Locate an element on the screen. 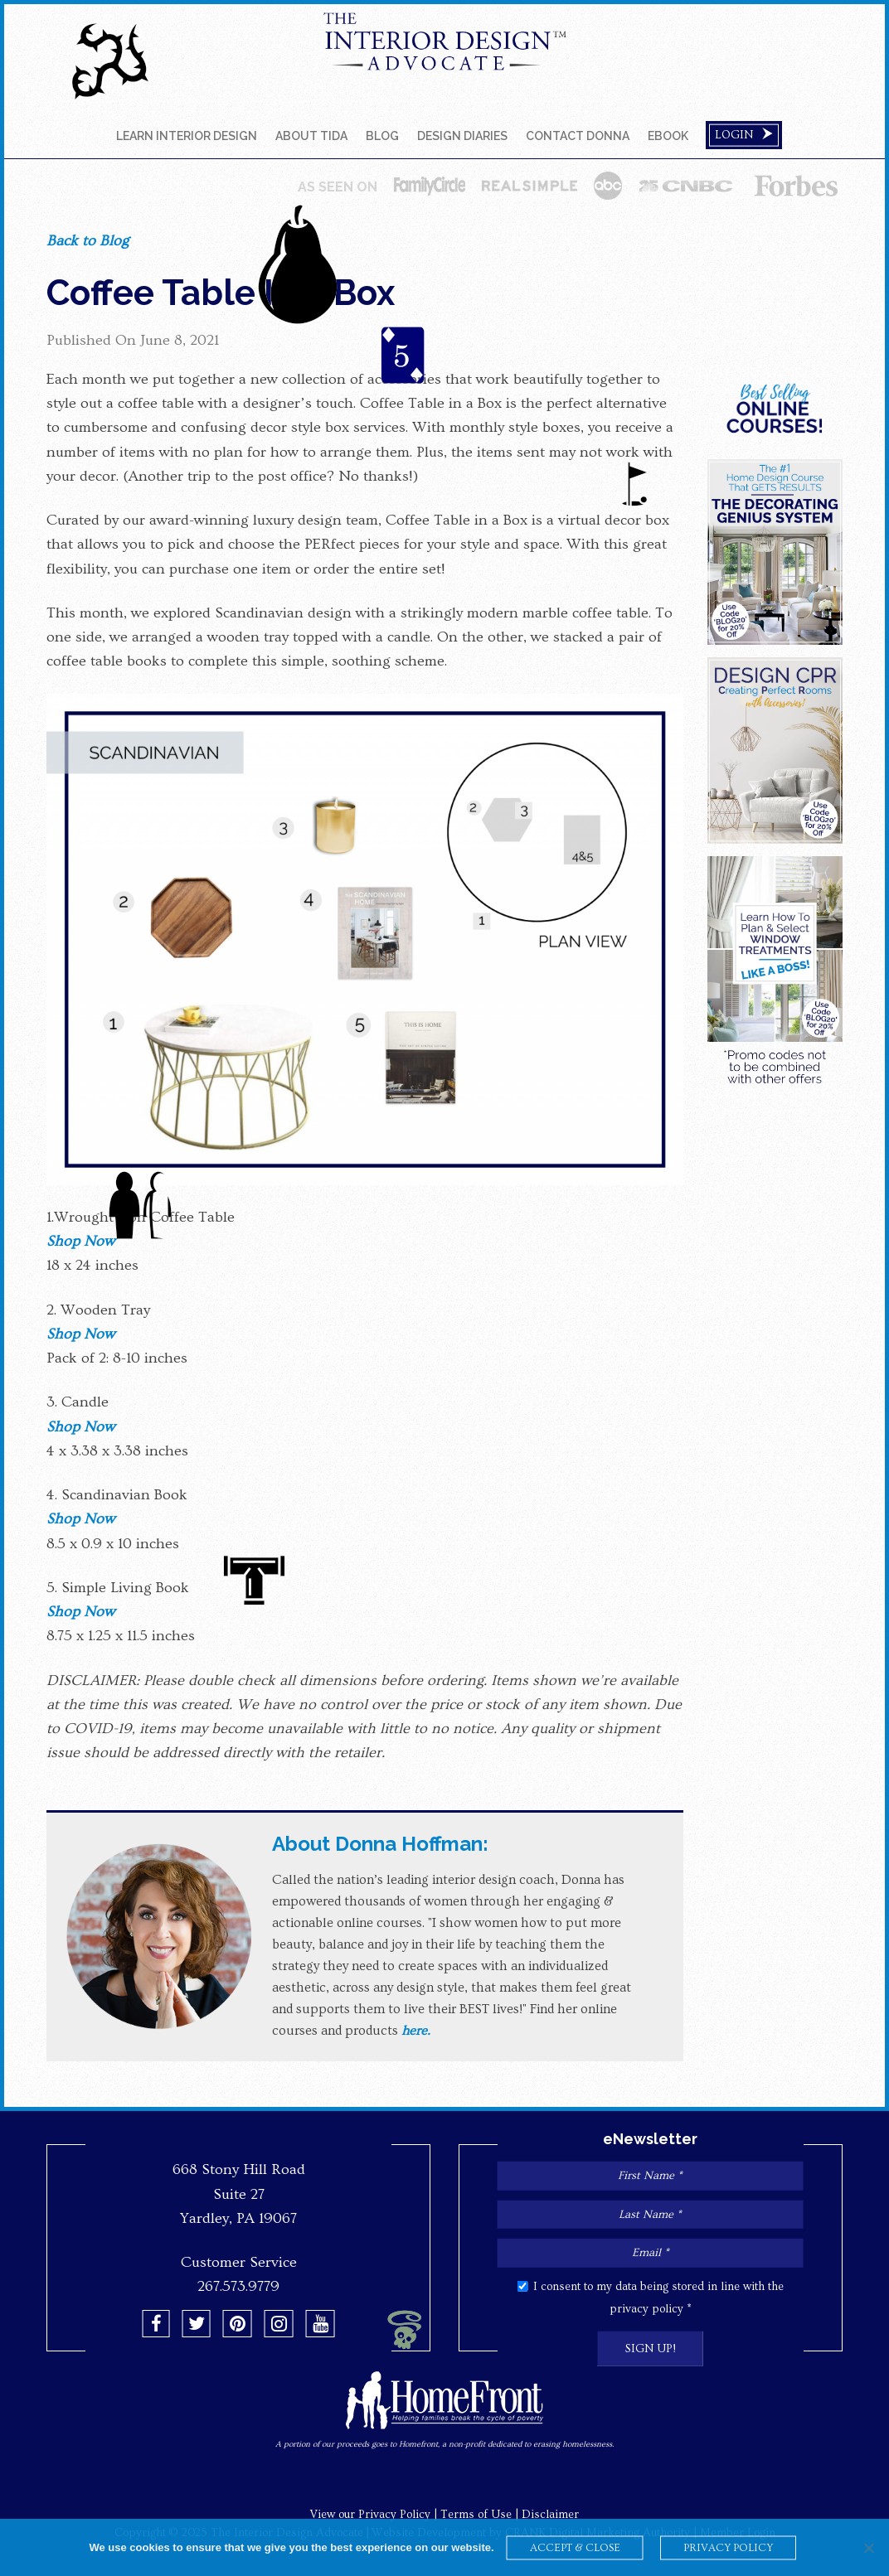 The width and height of the screenshot is (889, 2576). select pear as your game fruit or character is located at coordinates (298, 264).